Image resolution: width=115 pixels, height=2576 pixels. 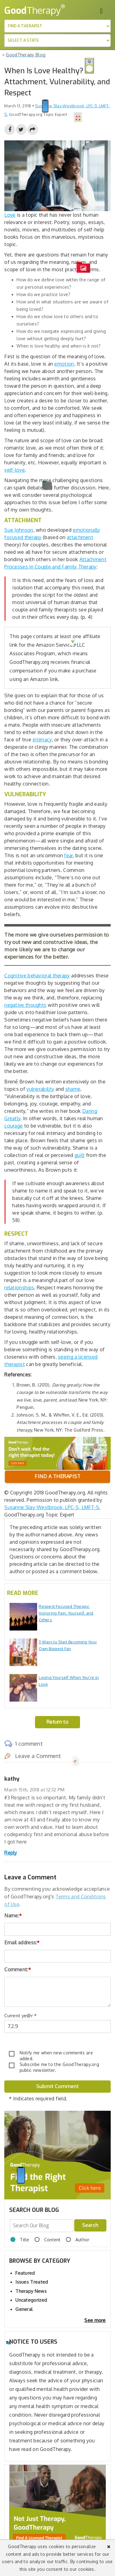 I want to click on iPhone 12 mini device icon, so click(x=21, y=2175).